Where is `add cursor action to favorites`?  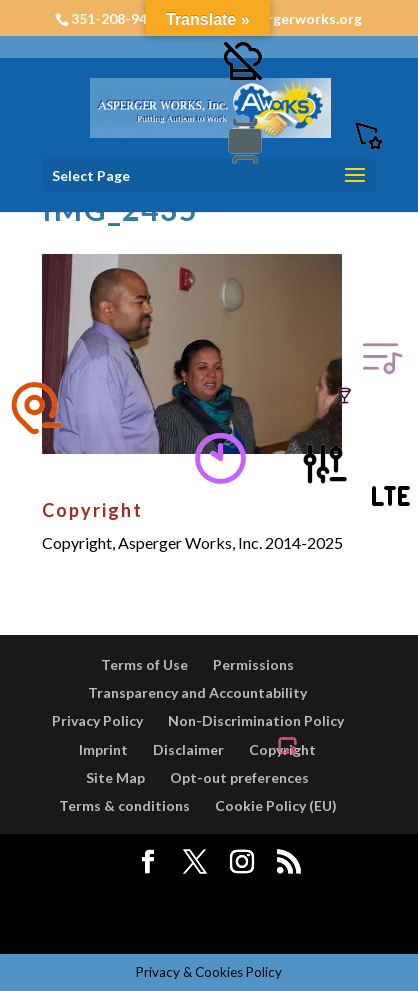
add cursor action to favorites is located at coordinates (367, 134).